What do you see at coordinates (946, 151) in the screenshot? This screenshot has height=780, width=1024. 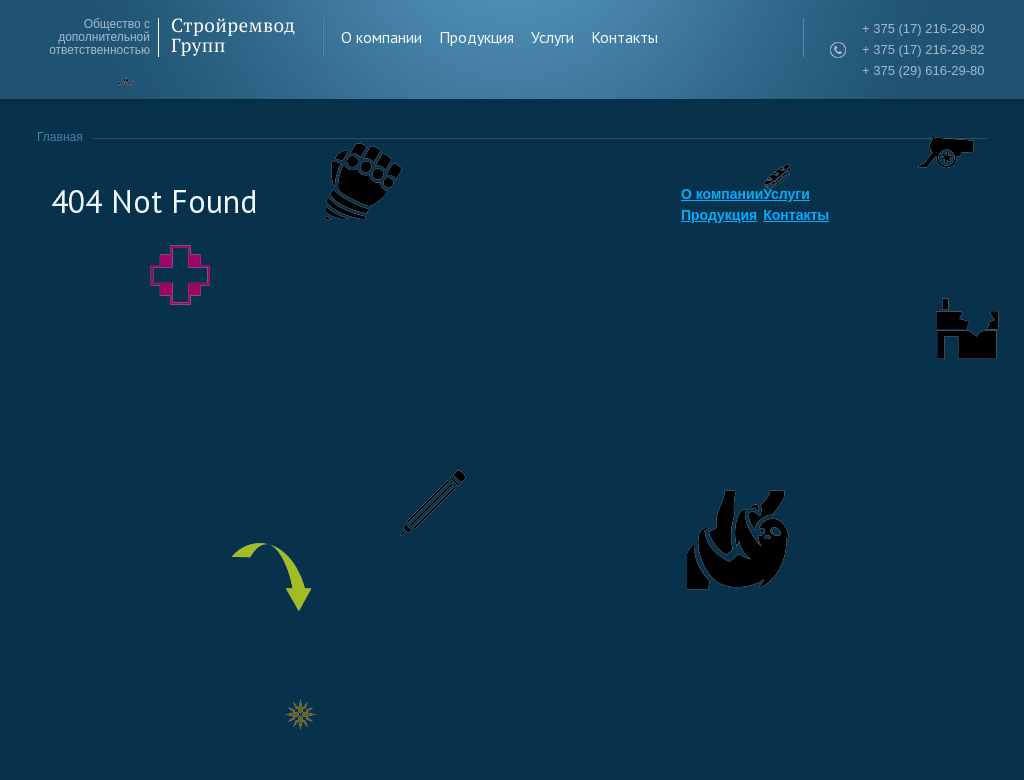 I see `fire or launch projectile in game` at bounding box center [946, 151].